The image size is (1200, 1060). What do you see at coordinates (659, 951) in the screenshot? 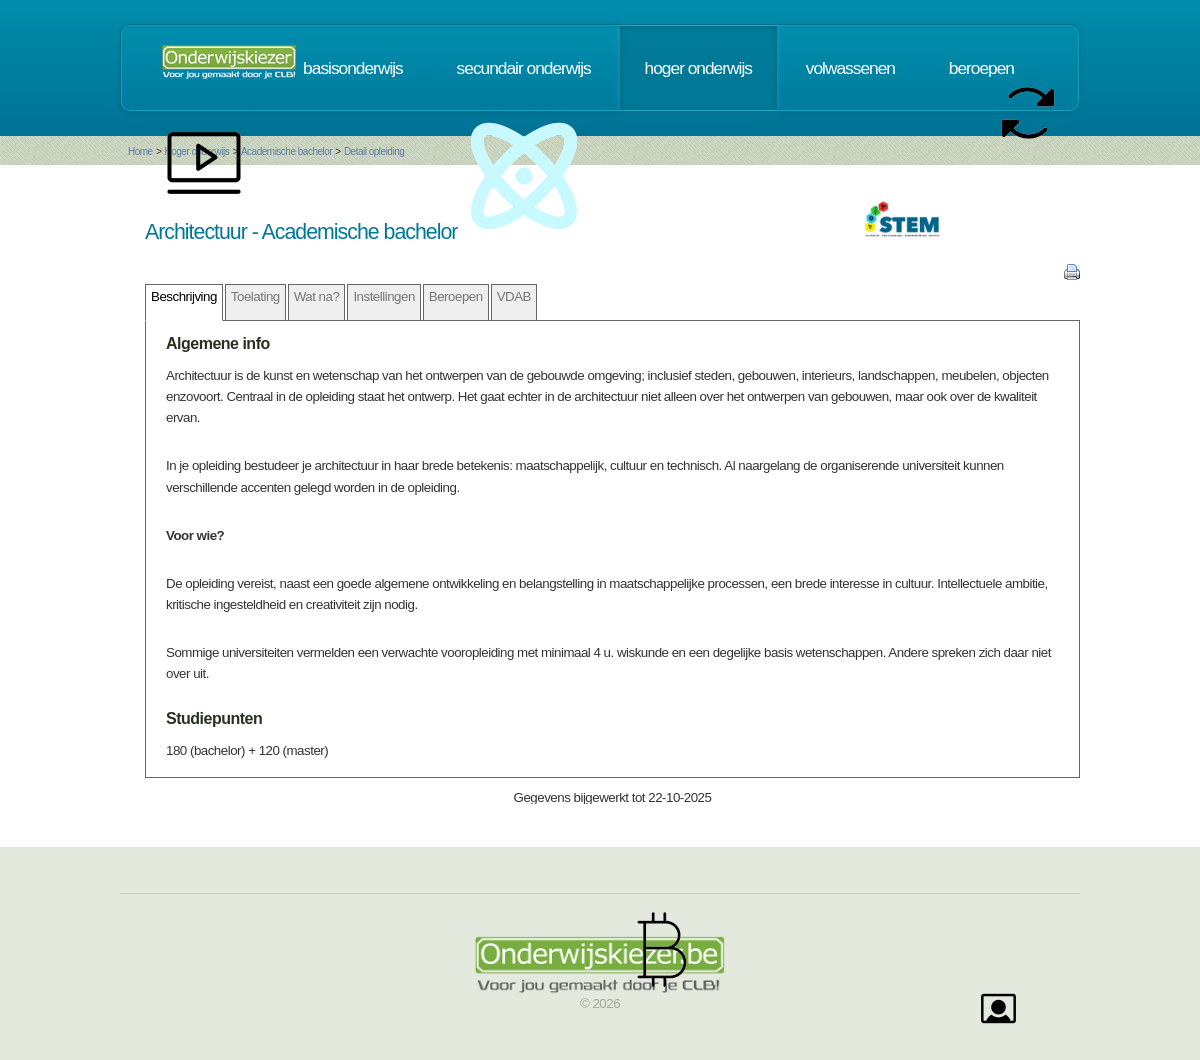
I see `view bitcoin balance or wallet` at bounding box center [659, 951].